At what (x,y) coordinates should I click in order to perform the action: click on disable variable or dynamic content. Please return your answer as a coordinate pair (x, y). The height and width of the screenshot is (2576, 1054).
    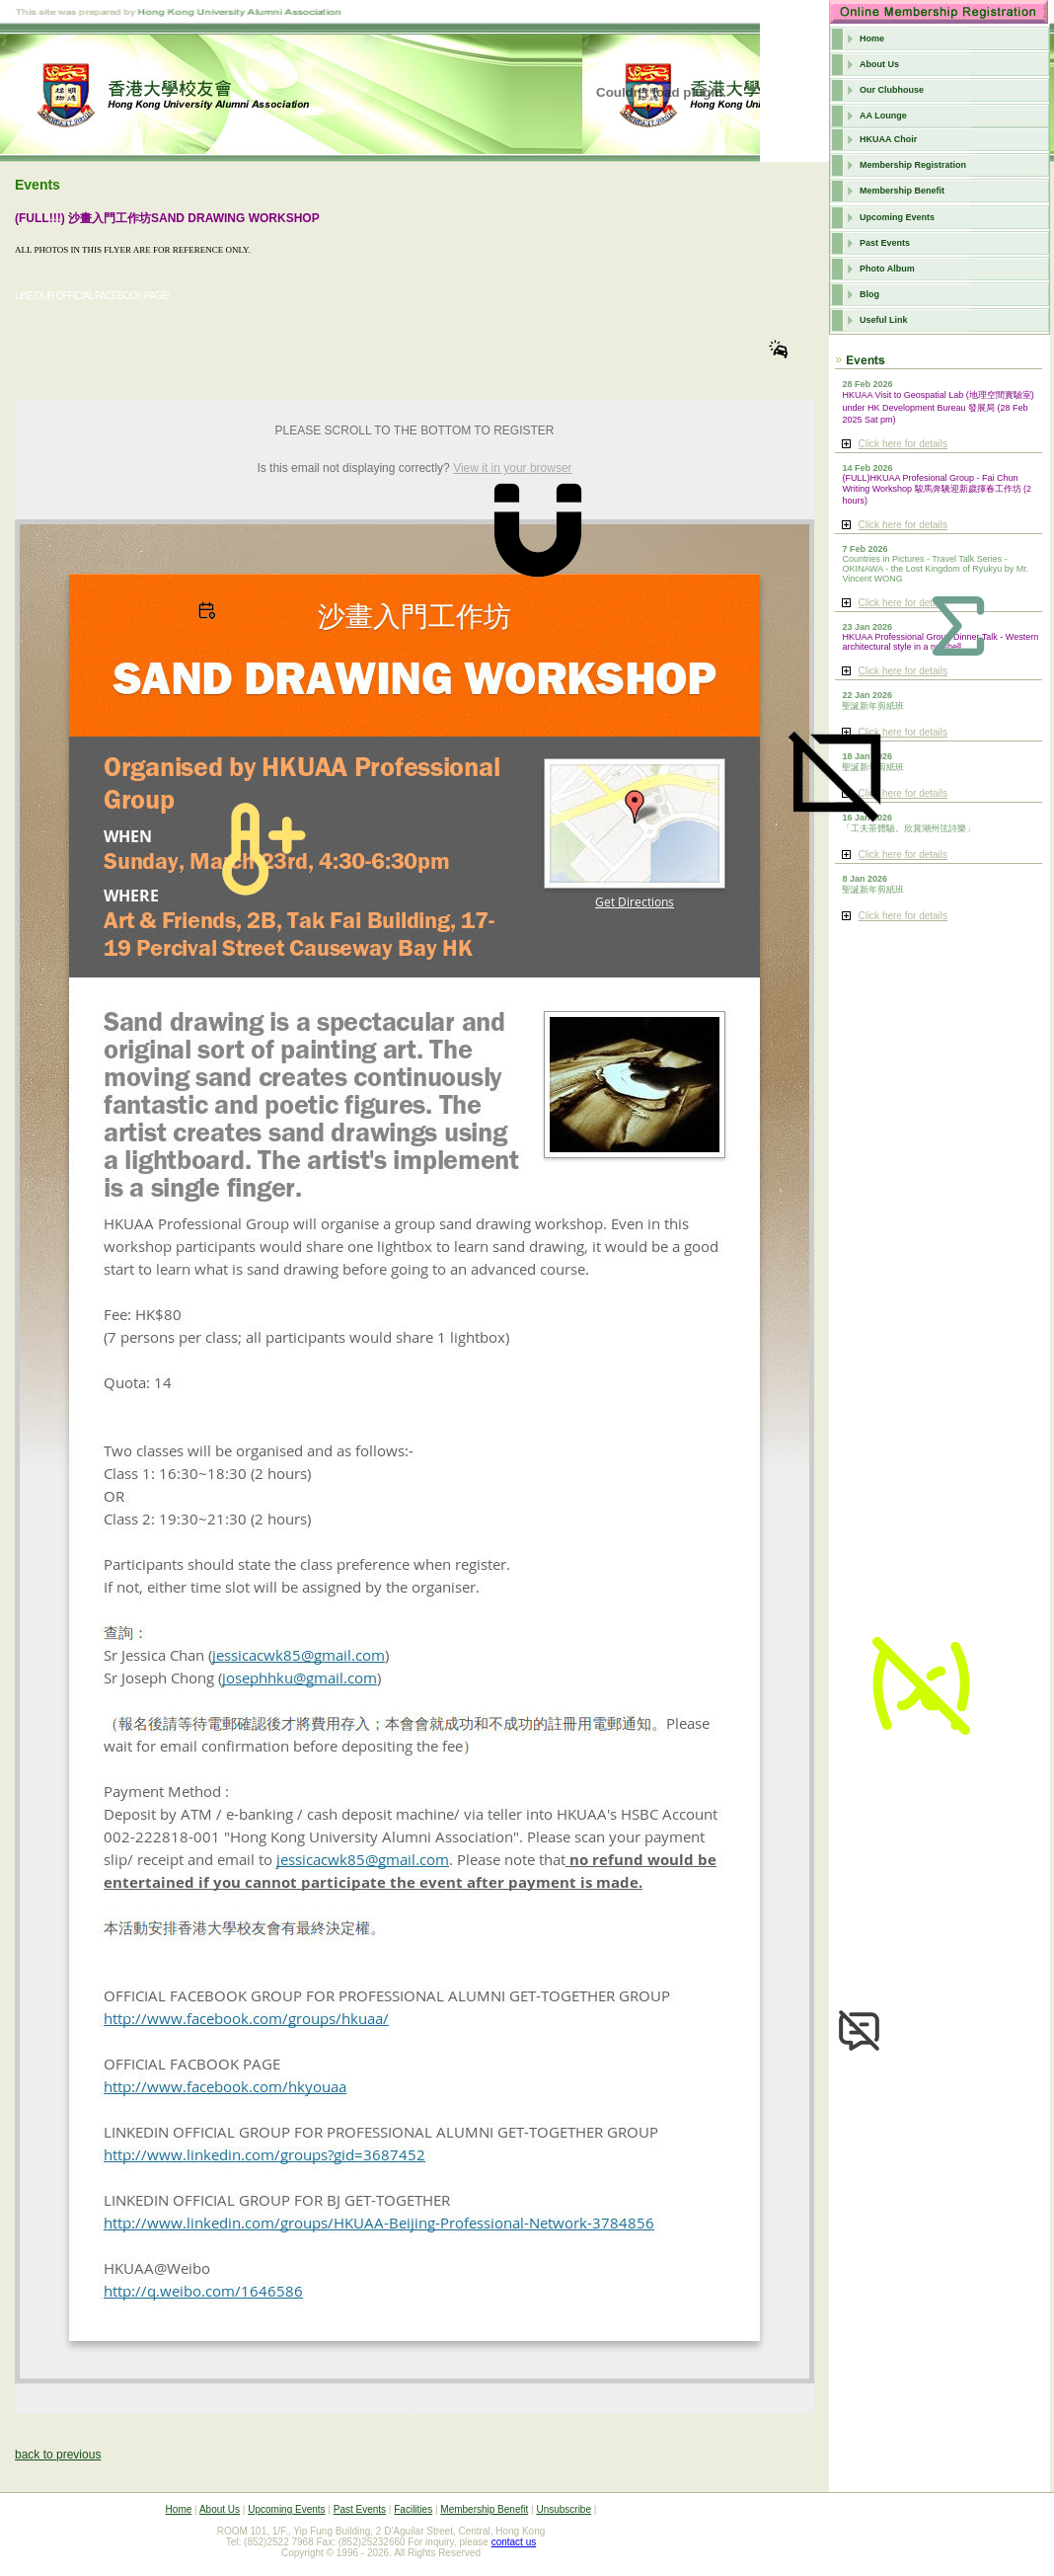
    Looking at the image, I should click on (921, 1685).